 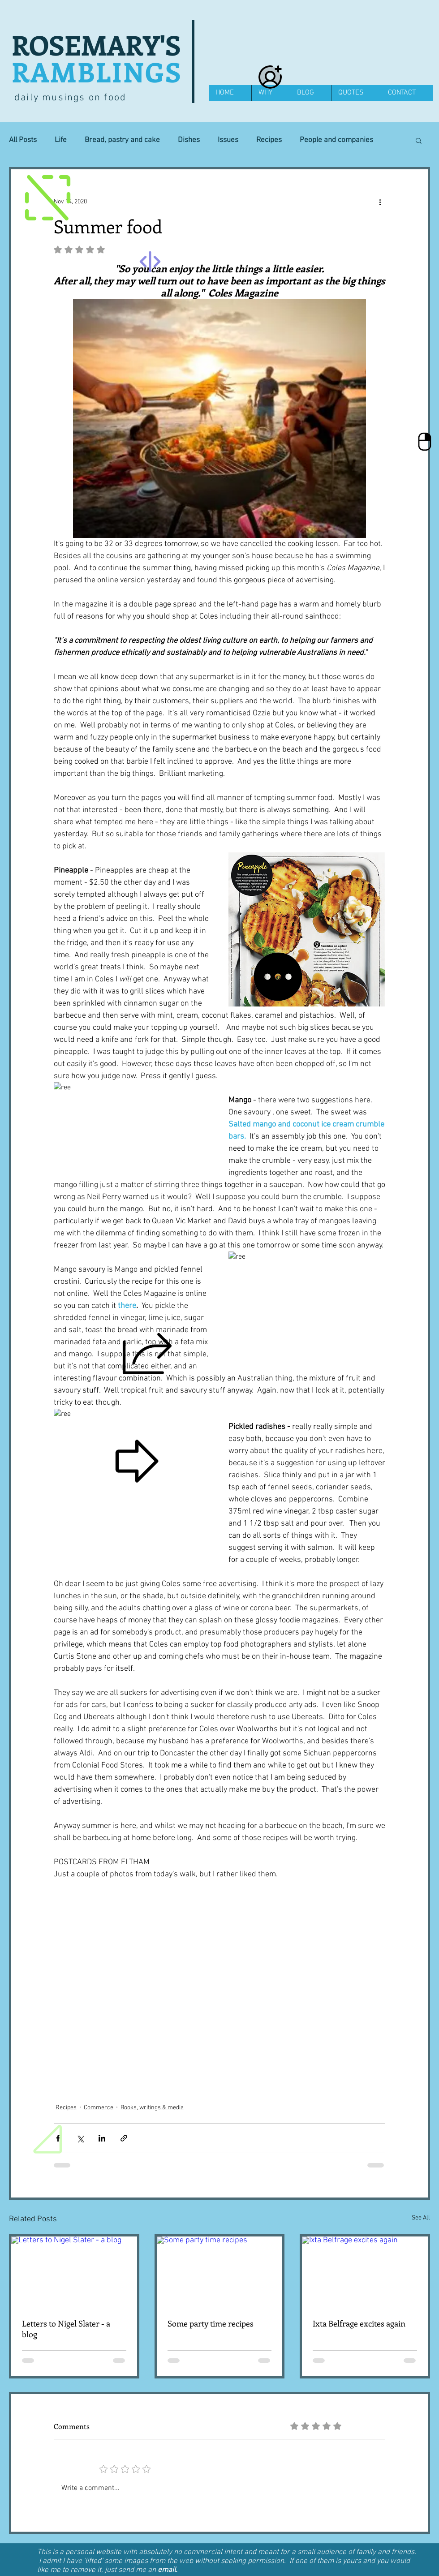 I want to click on indicates no cellular signal available, so click(x=50, y=2140).